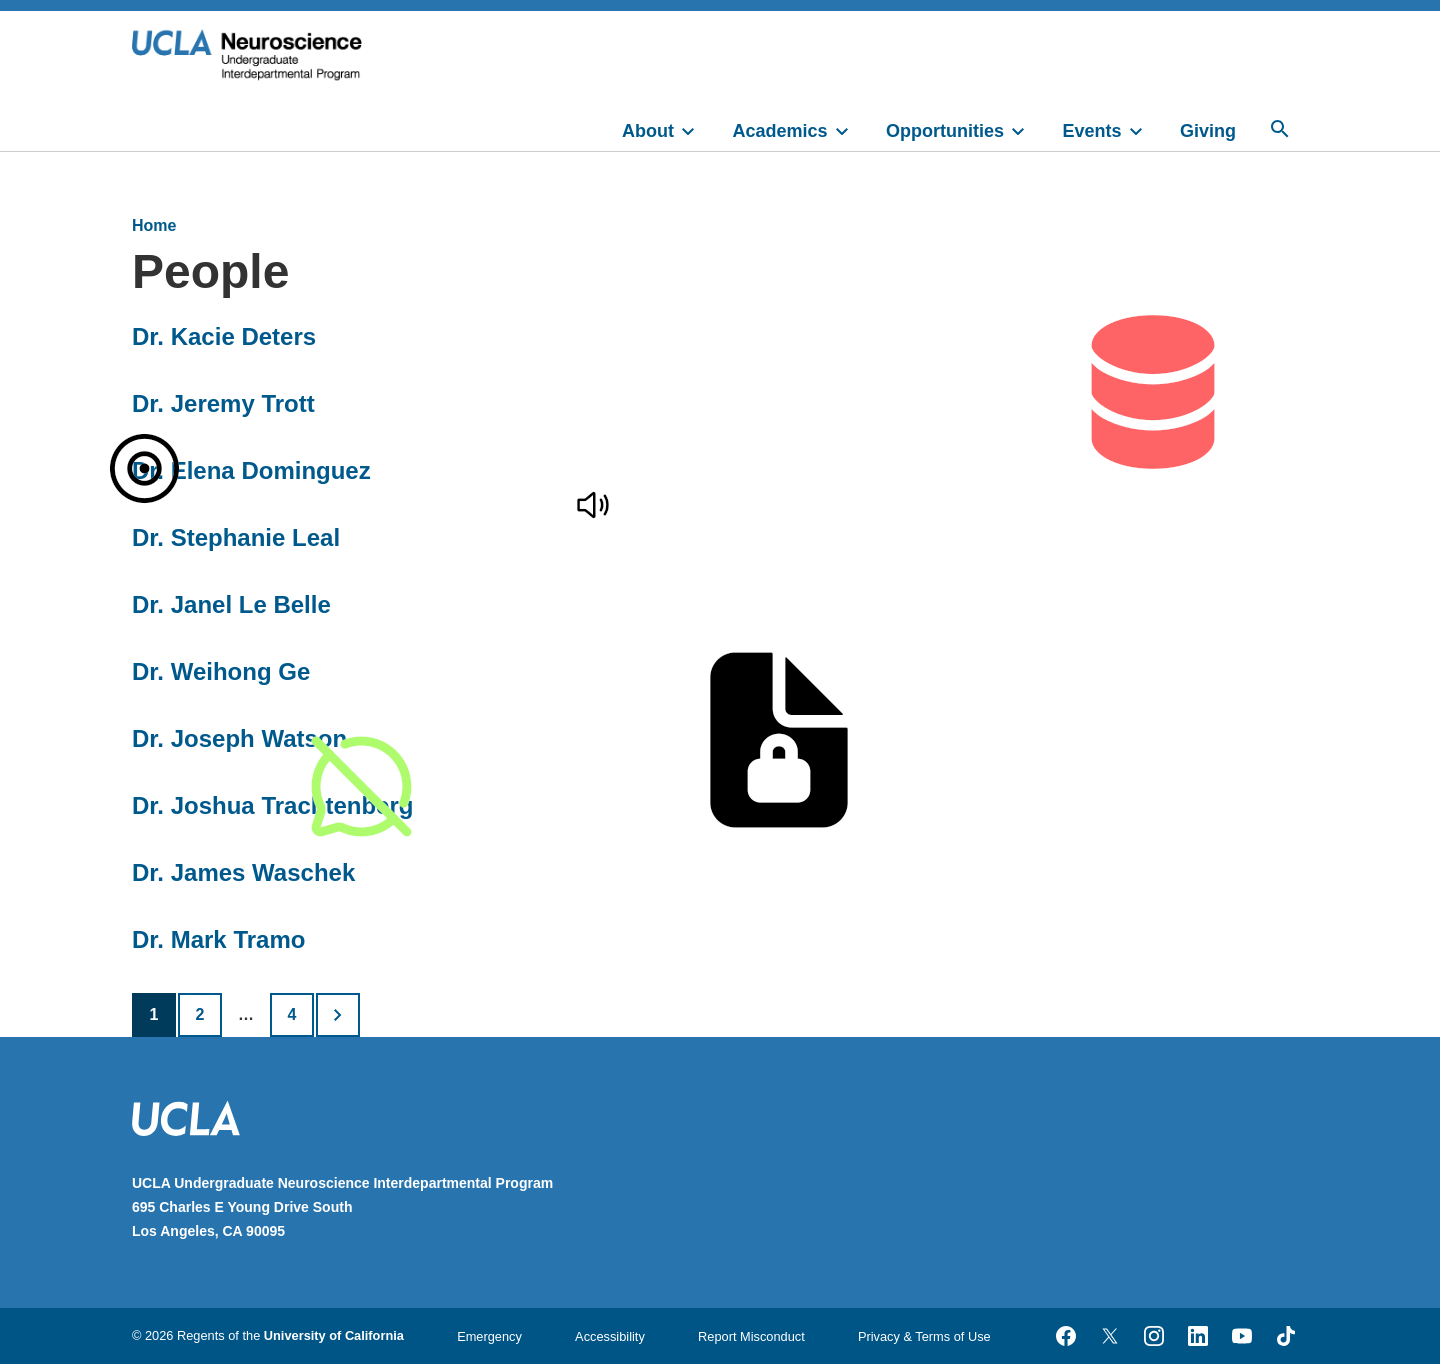 The image size is (1440, 1364). Describe the element at coordinates (779, 740) in the screenshot. I see `view a protected or encrypted document` at that location.